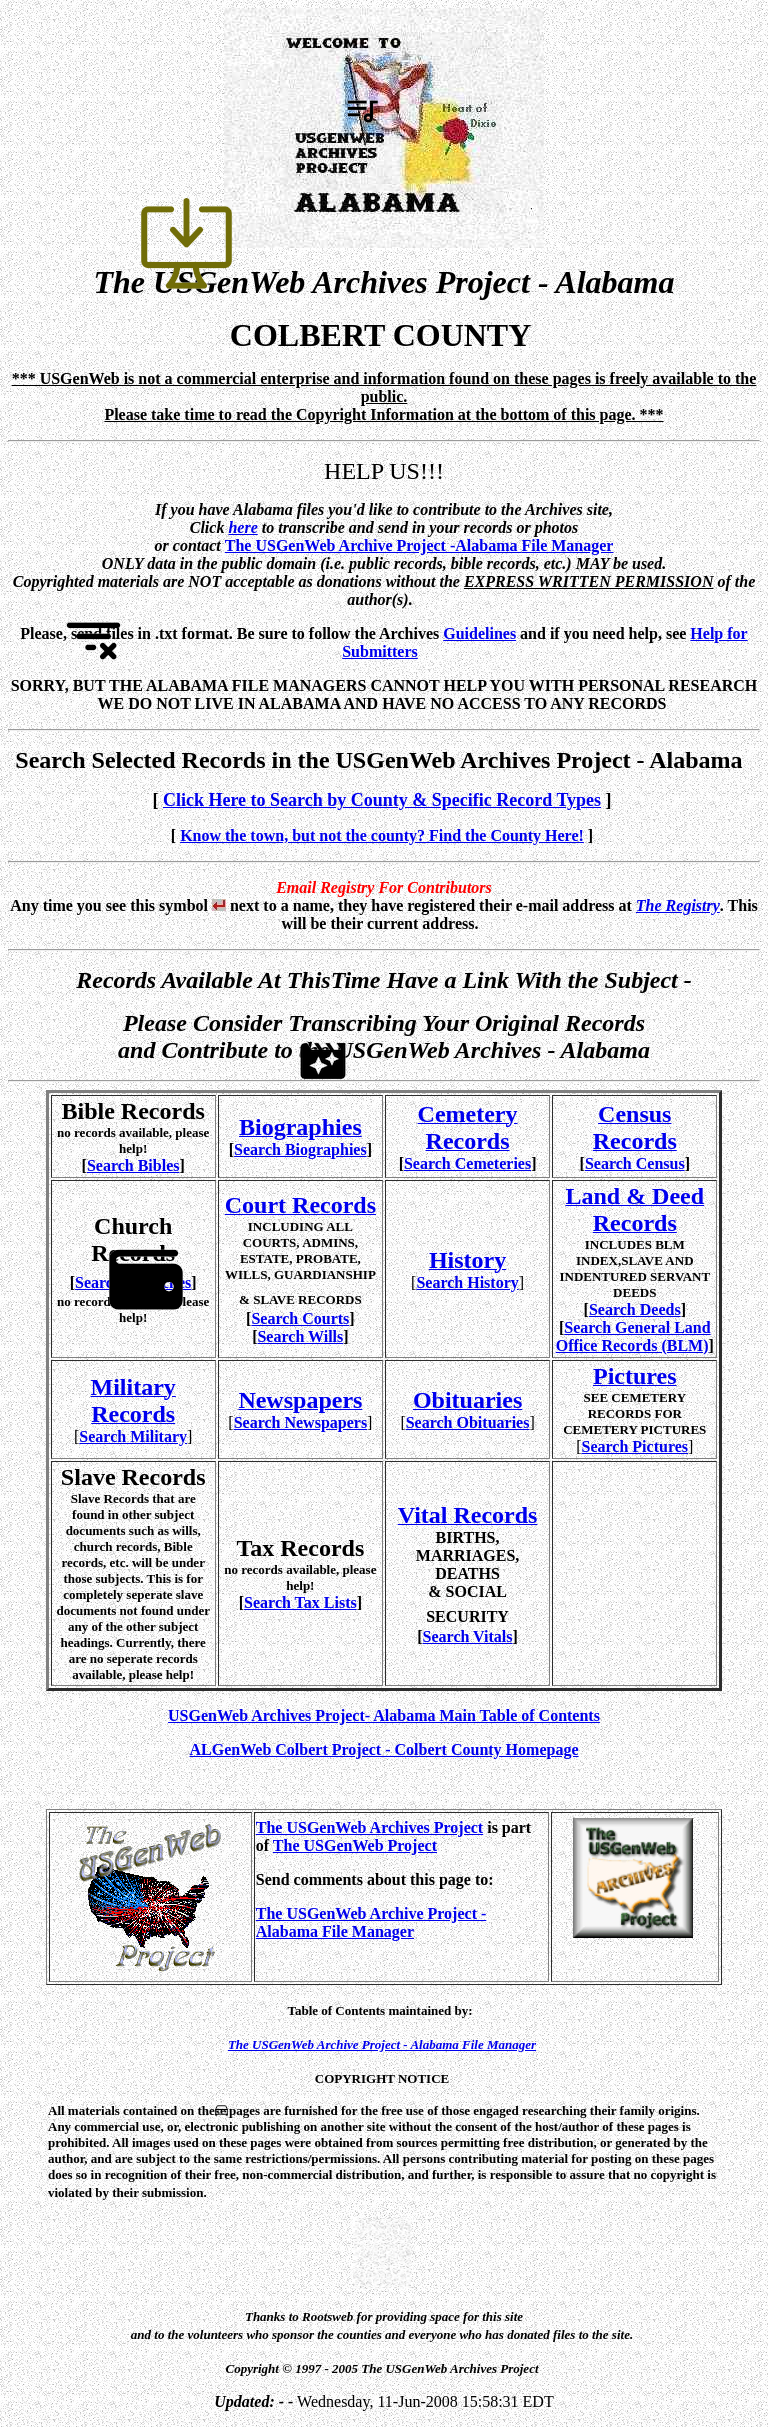 This screenshot has height=2427, width=768. What do you see at coordinates (323, 1061) in the screenshot?
I see `apply visual effects or filters to a video` at bounding box center [323, 1061].